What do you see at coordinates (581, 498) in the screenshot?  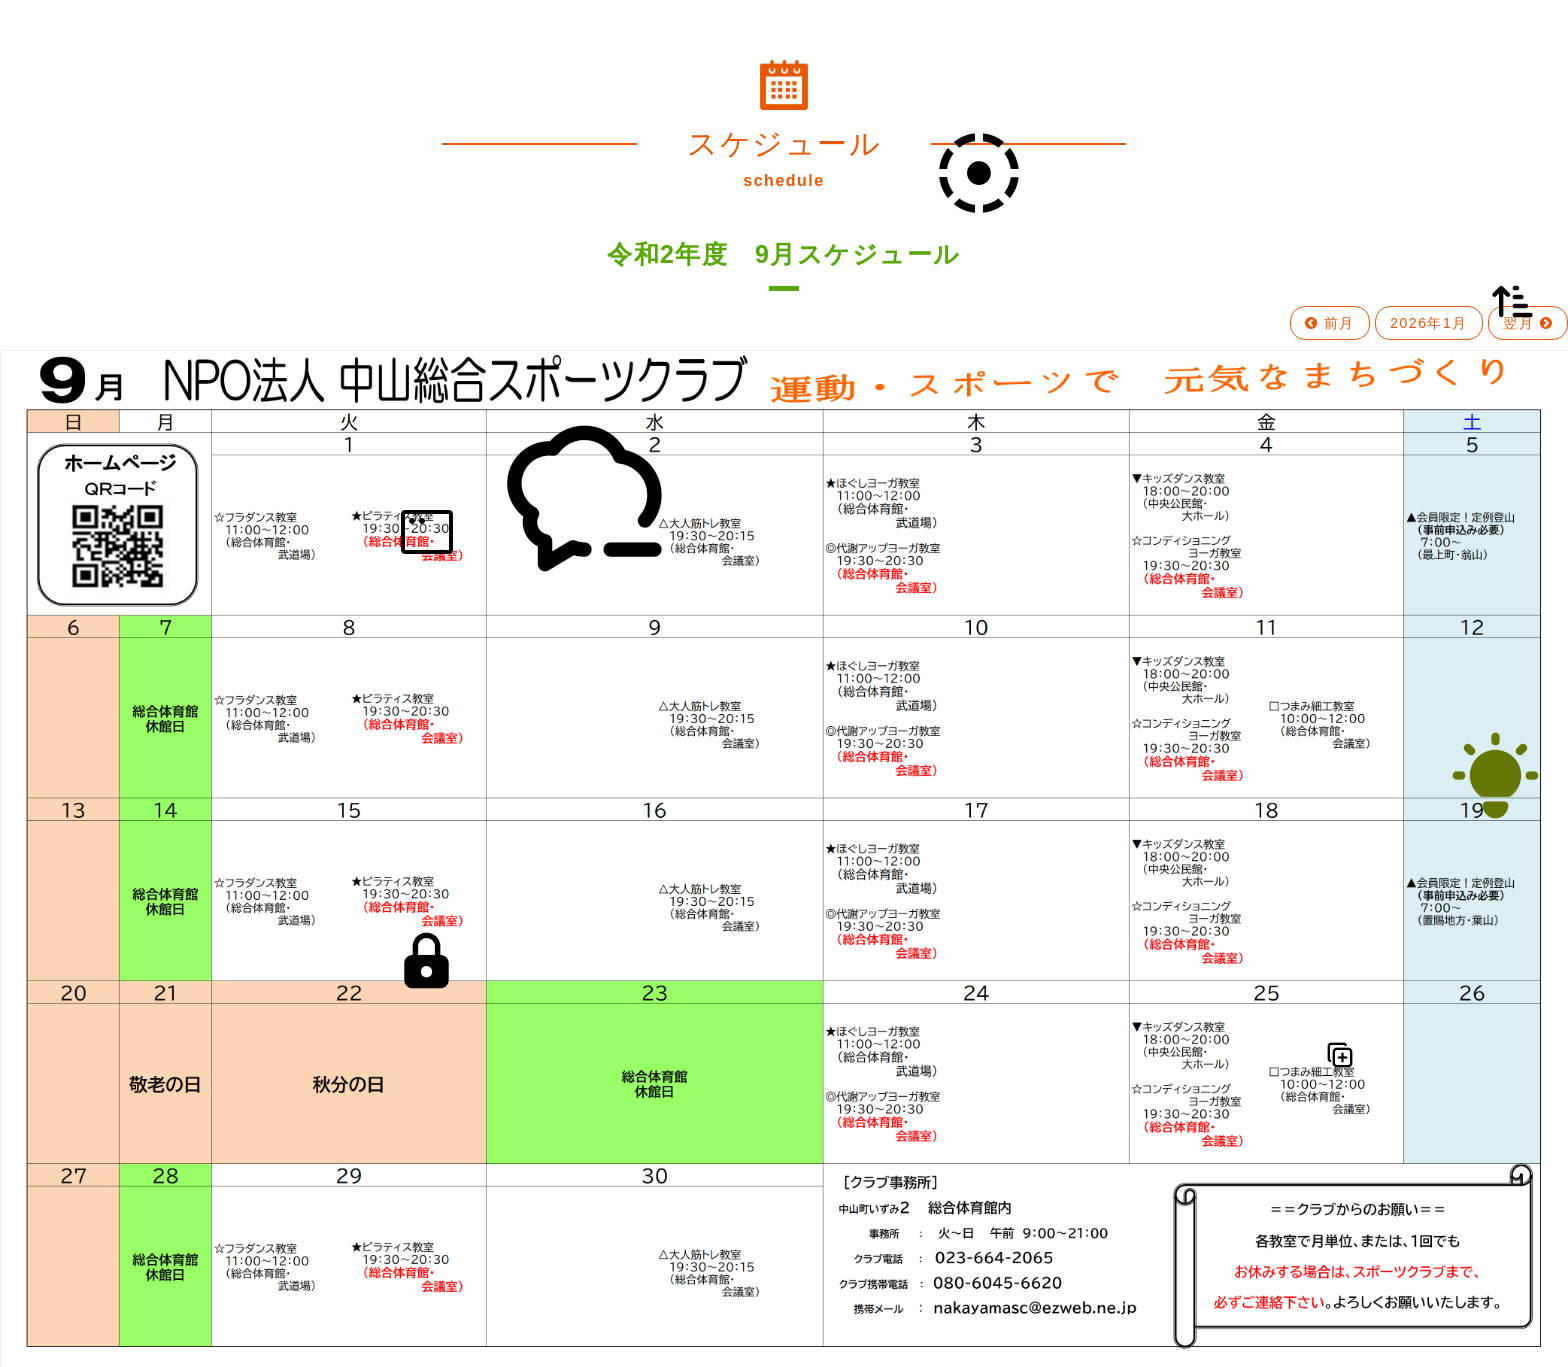 I see `remove a message or conversation` at bounding box center [581, 498].